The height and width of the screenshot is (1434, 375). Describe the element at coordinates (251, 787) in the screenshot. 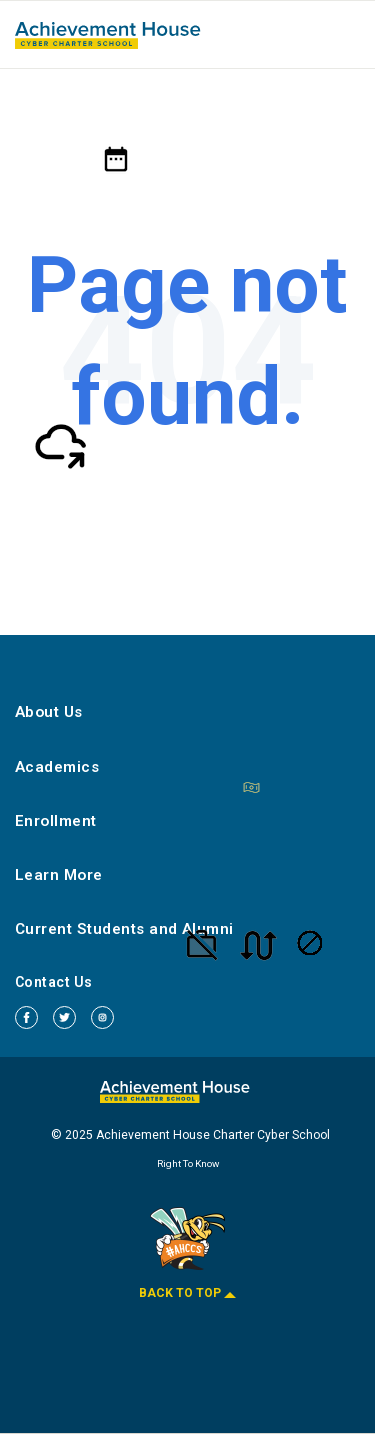

I see `view payment or transaction details` at that location.